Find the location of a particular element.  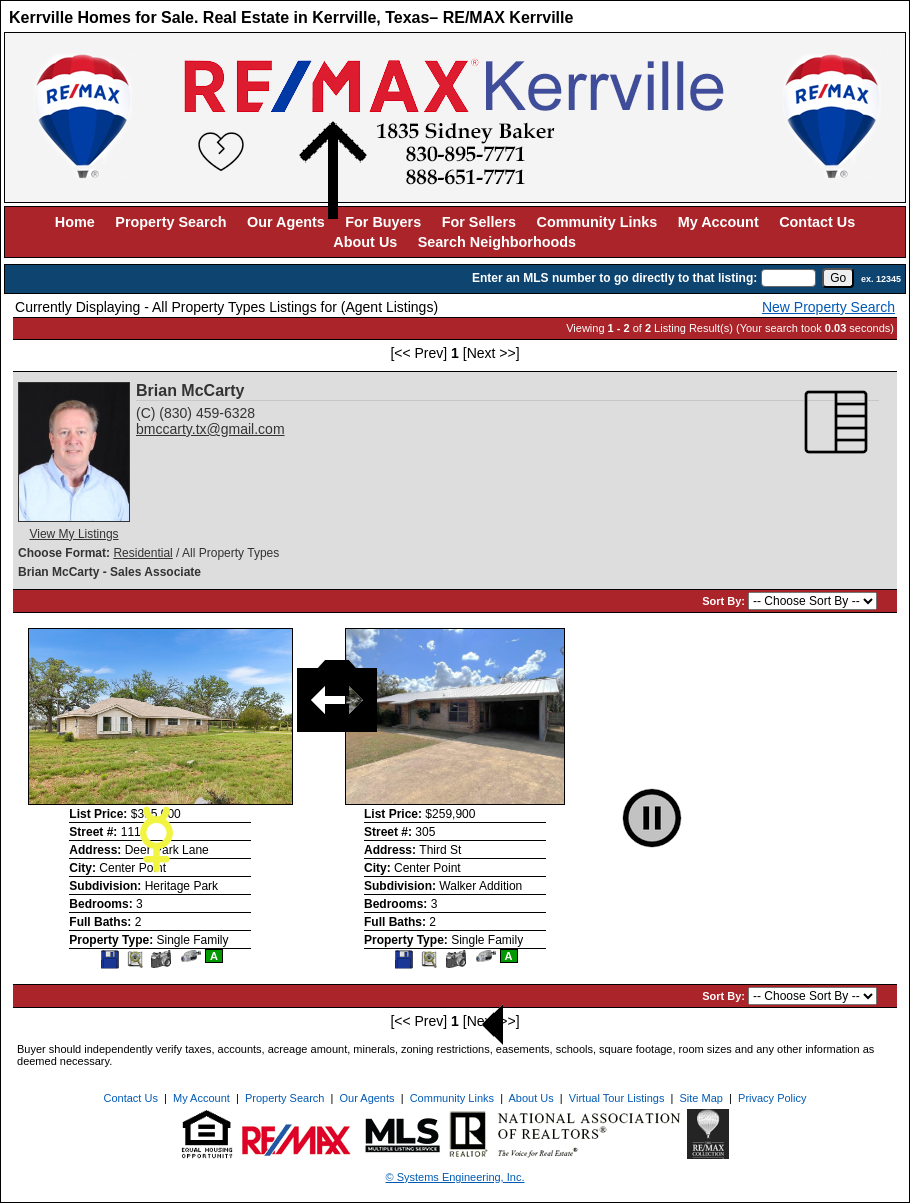

select hermaphrodite/intersex gender identity is located at coordinates (156, 839).